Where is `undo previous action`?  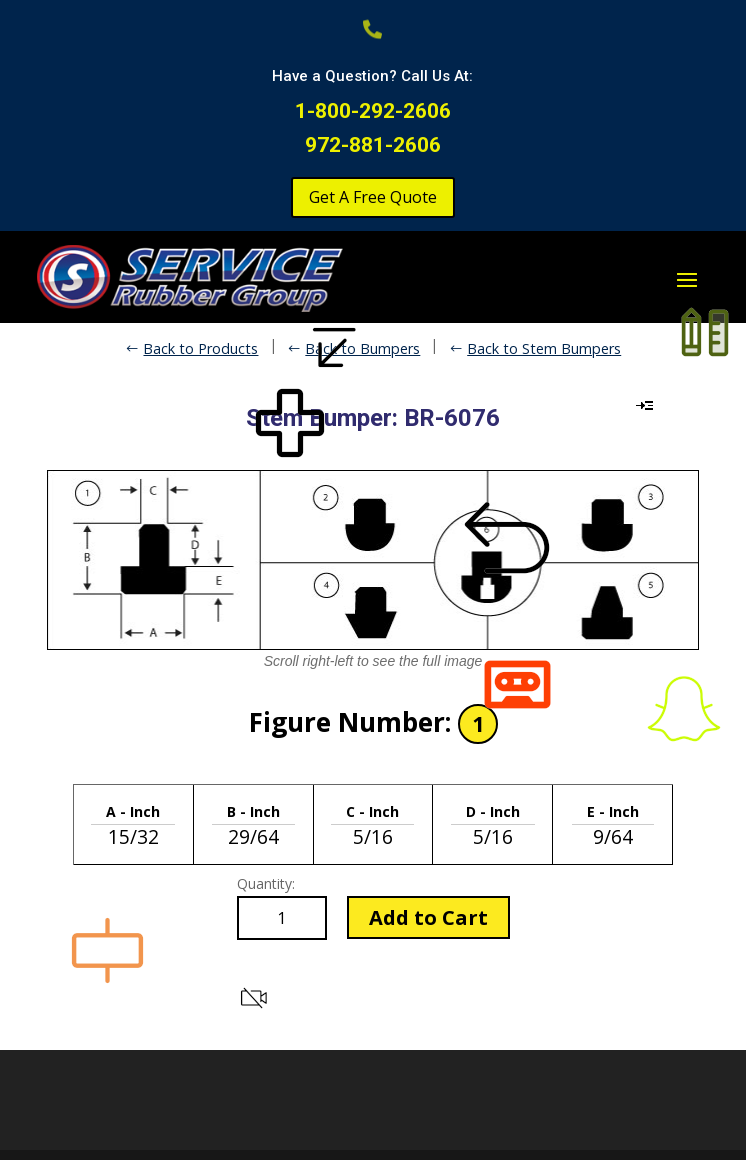
undo previous action is located at coordinates (507, 541).